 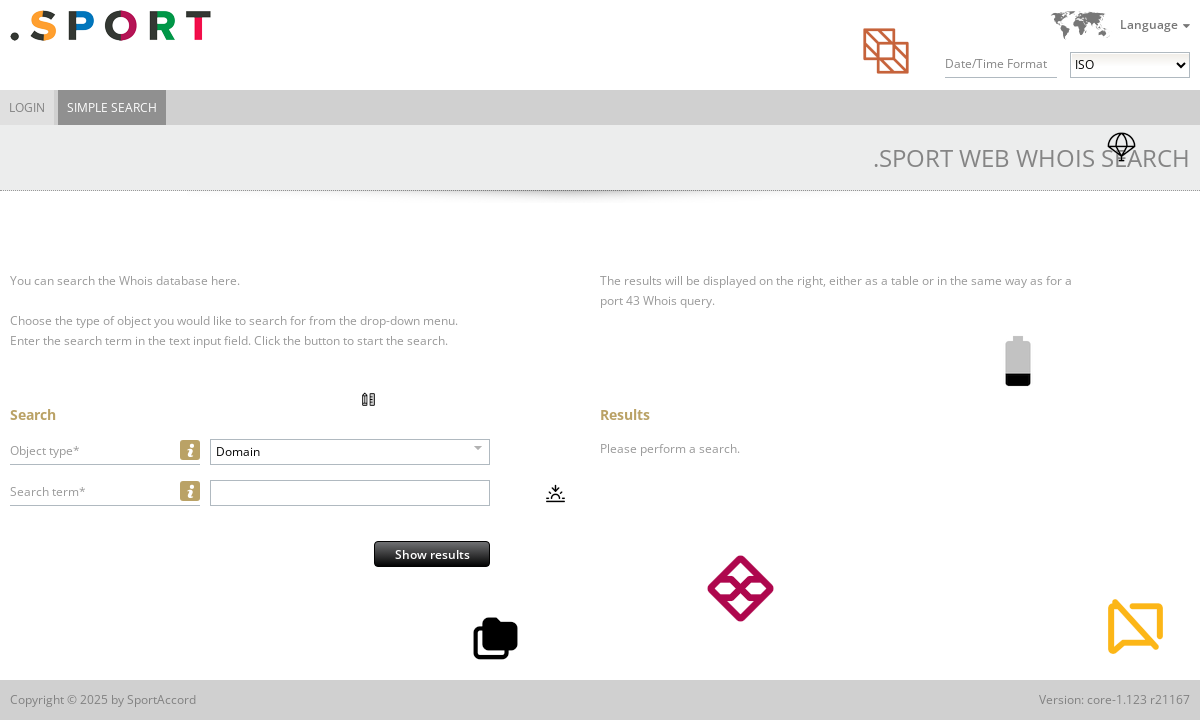 I want to click on exclude or subtract overlapping shapes in a design tool, so click(x=886, y=51).